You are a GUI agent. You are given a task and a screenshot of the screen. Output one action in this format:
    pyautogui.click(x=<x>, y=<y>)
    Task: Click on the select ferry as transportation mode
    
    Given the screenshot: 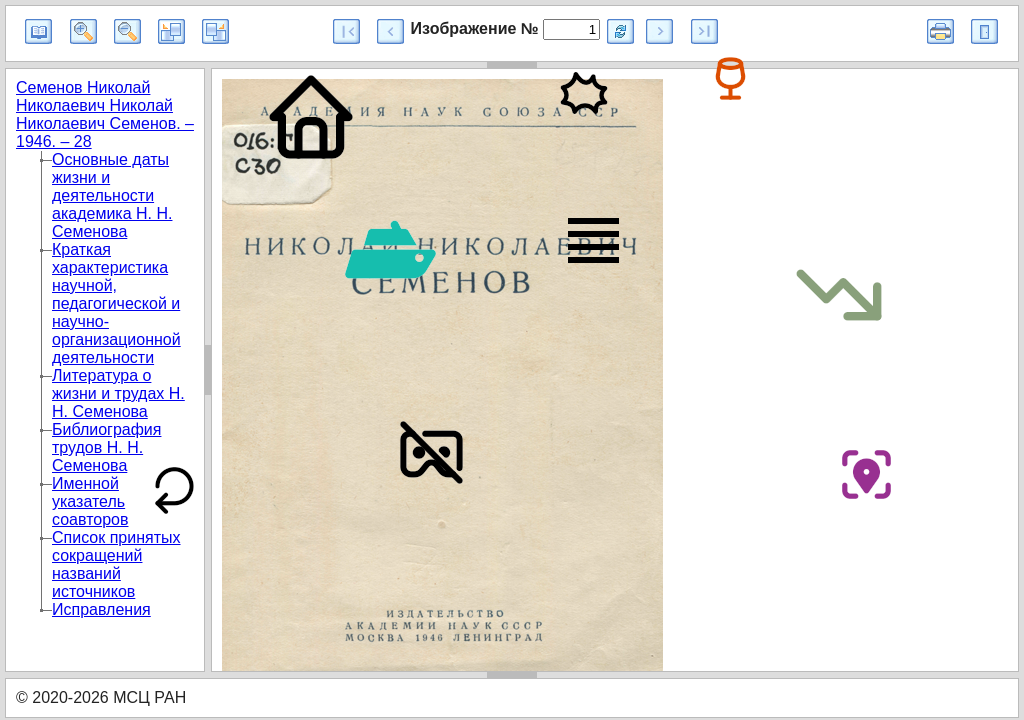 What is the action you would take?
    pyautogui.click(x=390, y=249)
    